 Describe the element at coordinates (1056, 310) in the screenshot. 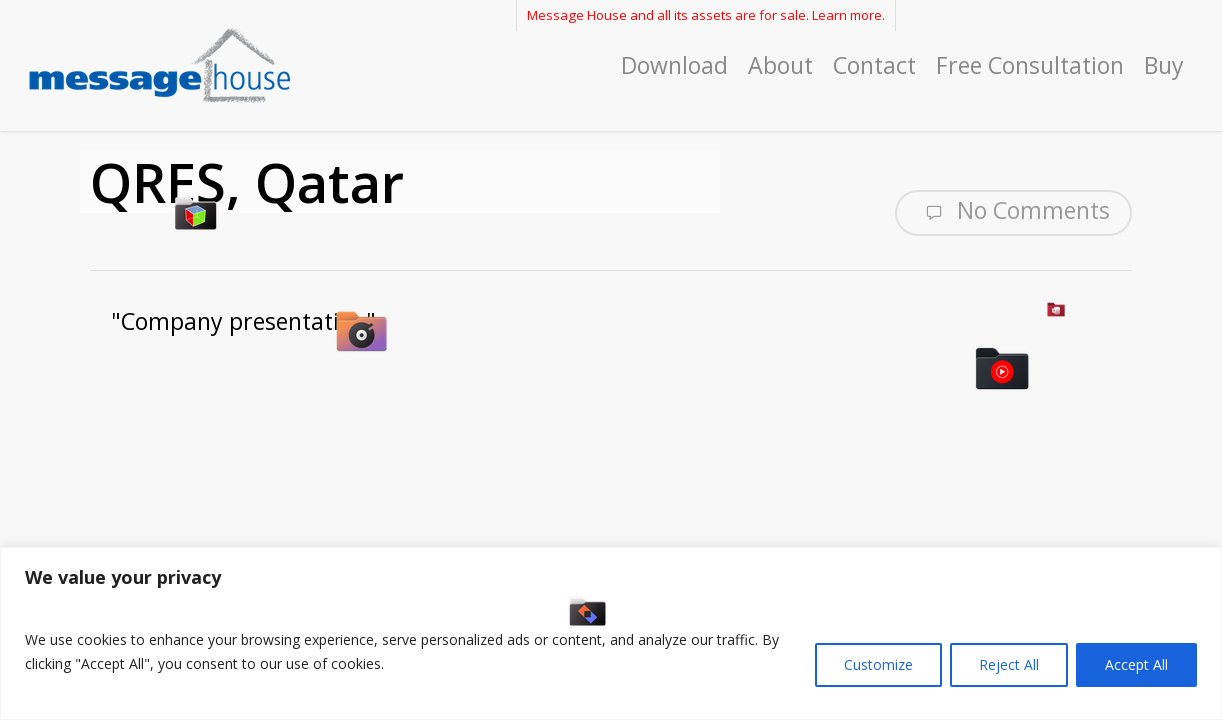

I see `folder containing microsoft access database files` at that location.